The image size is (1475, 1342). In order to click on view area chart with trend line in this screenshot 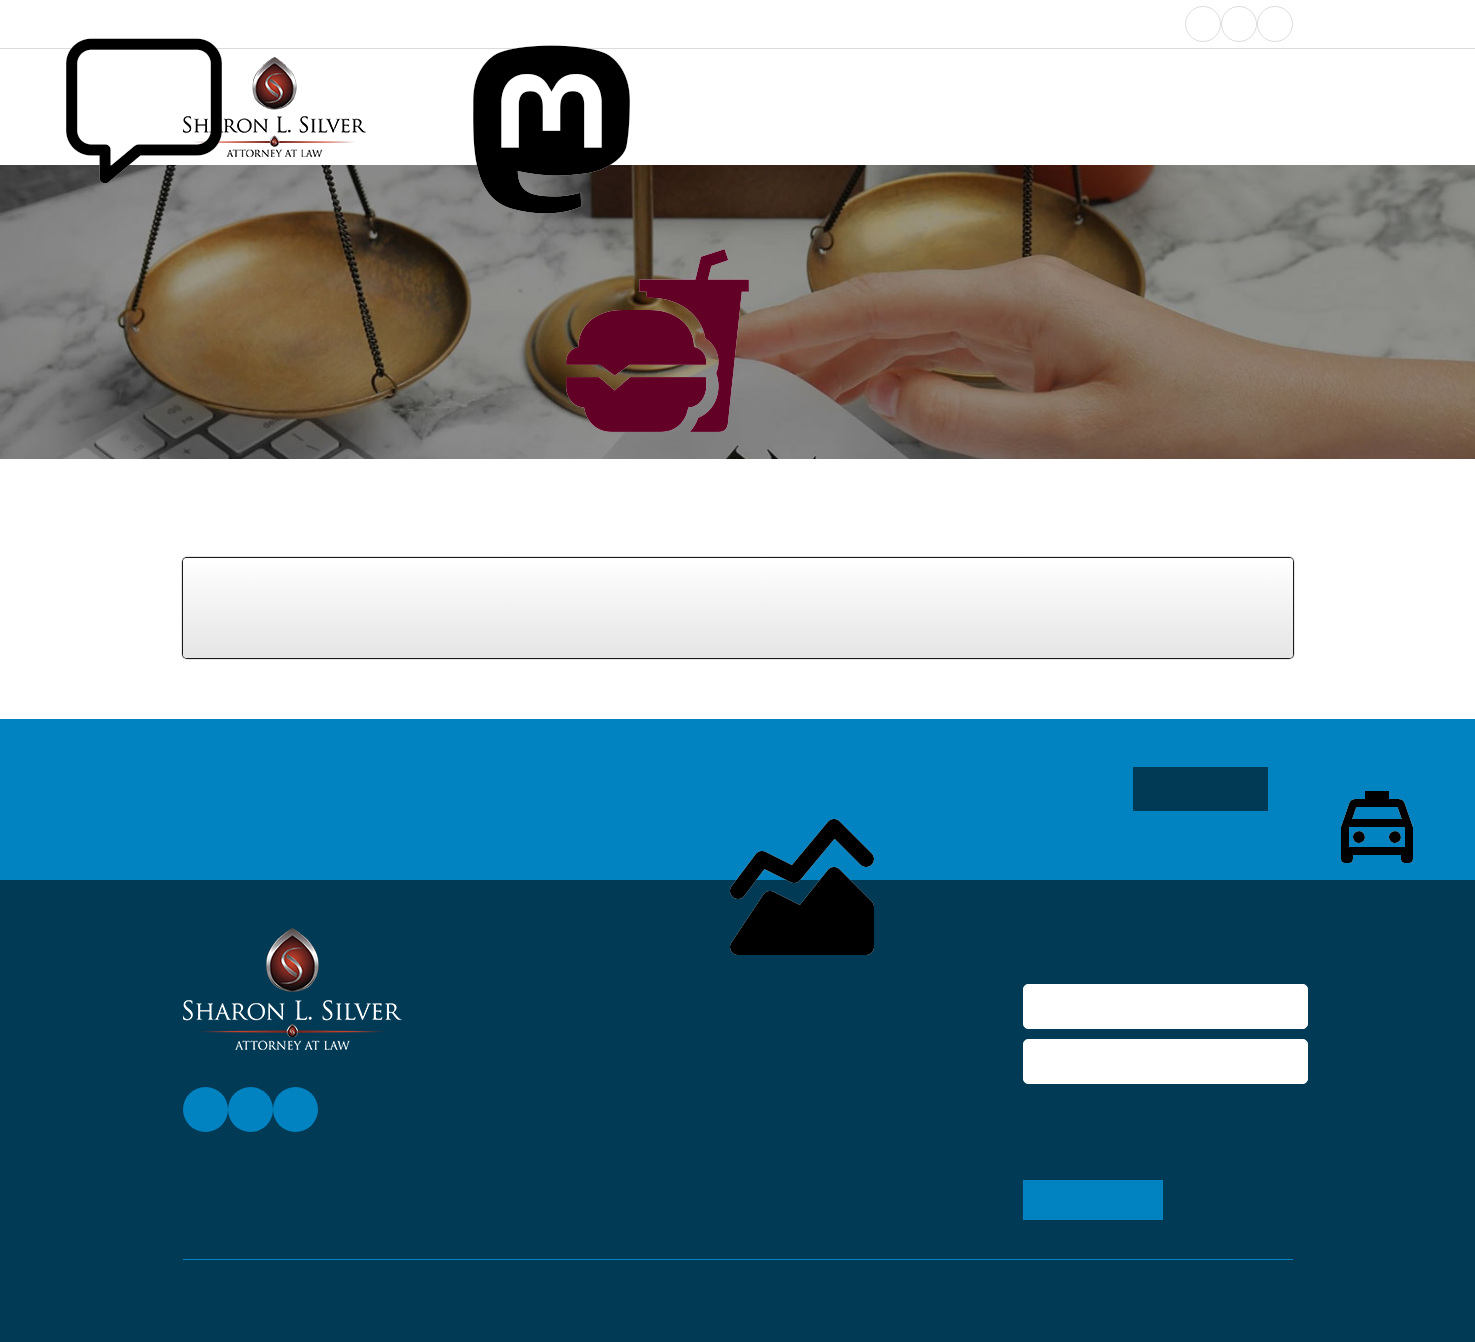, I will do `click(802, 891)`.